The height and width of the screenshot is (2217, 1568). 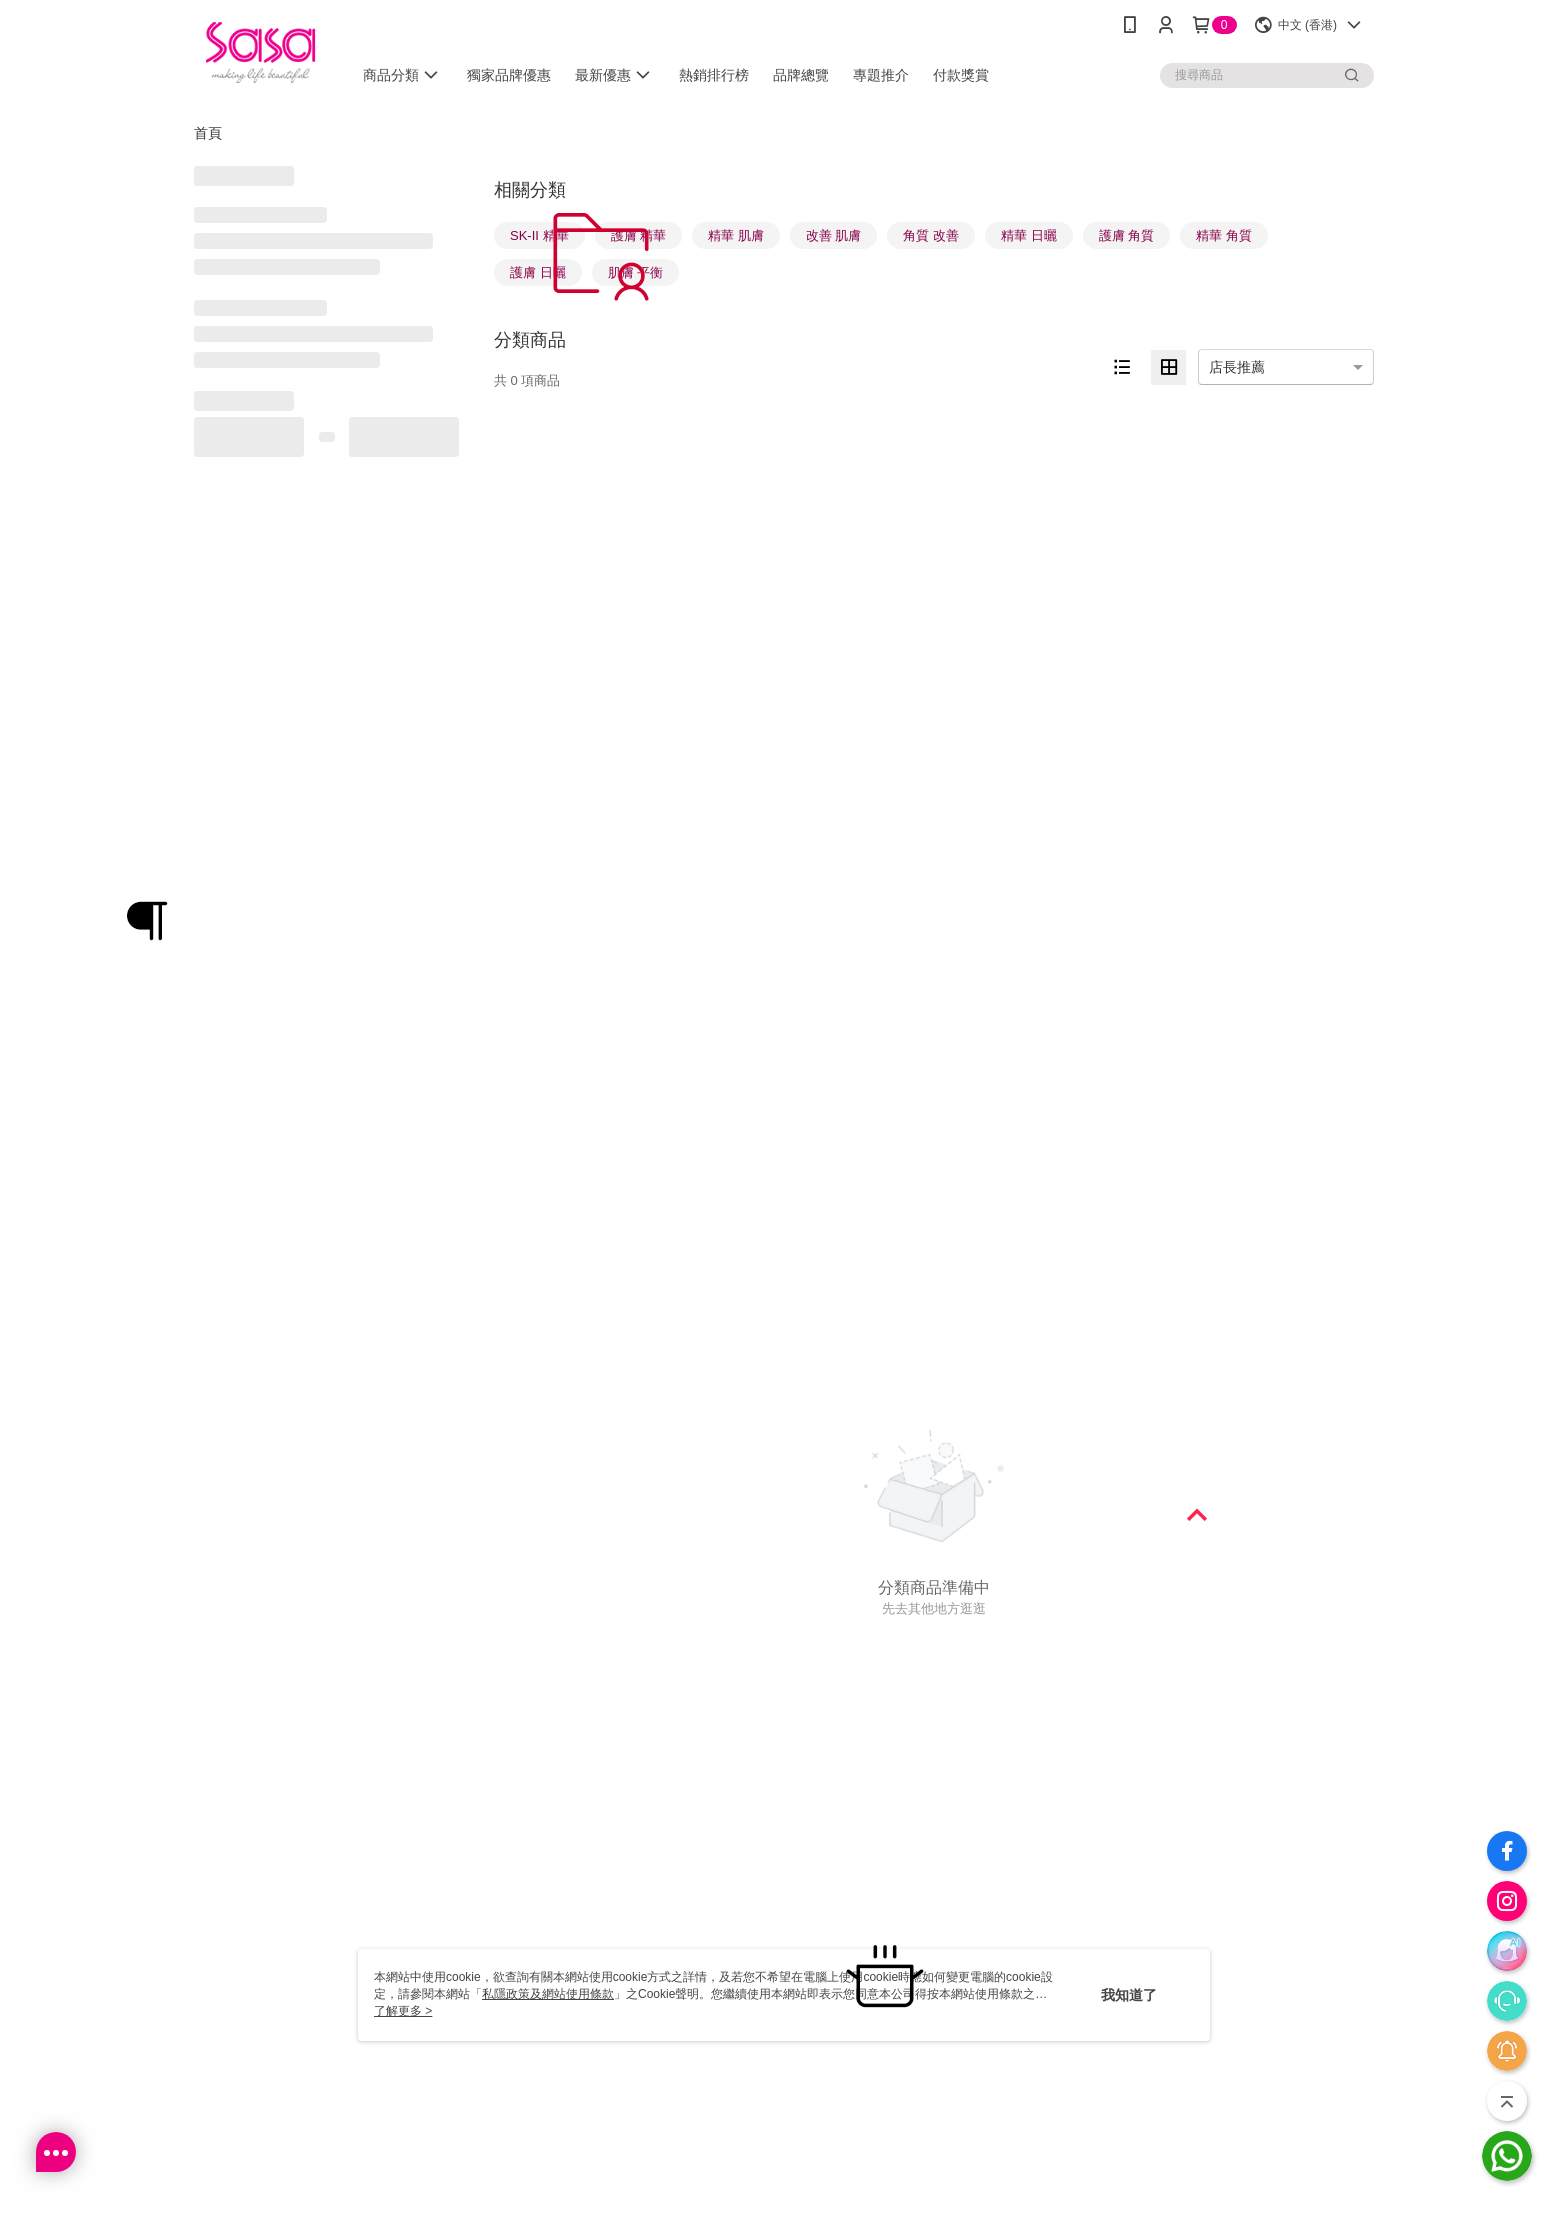 I want to click on collapse an expanded section, so click(x=1197, y=1515).